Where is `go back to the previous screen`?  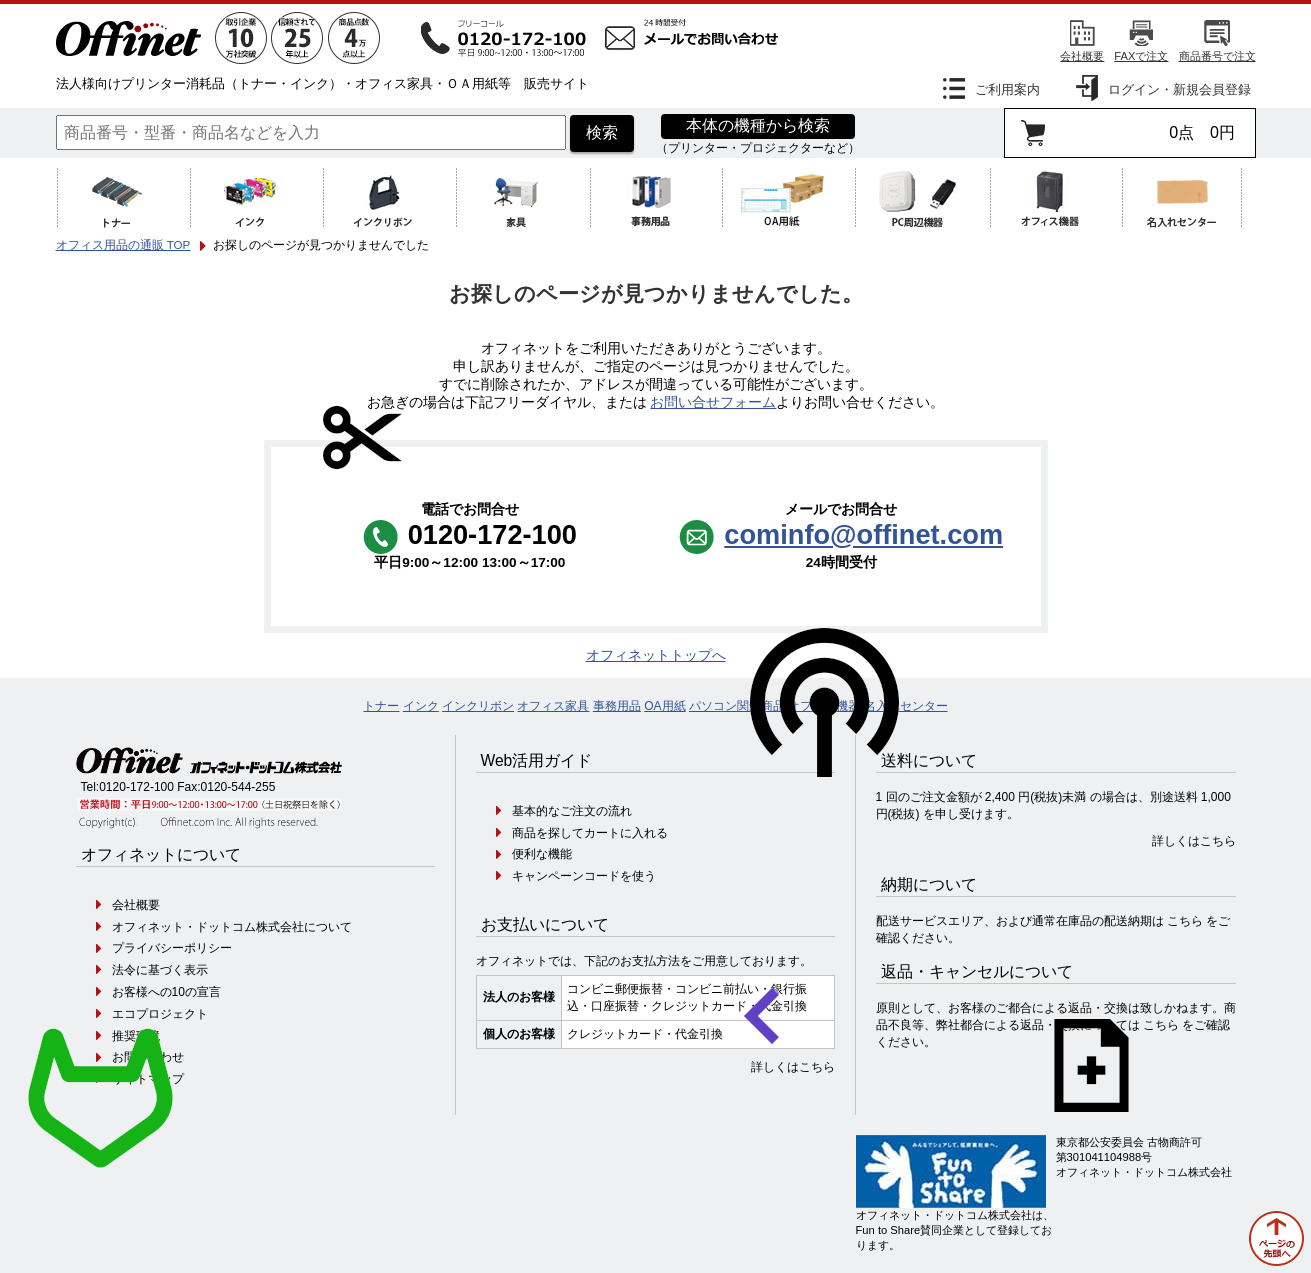
go back to the previous screen is located at coordinates (762, 1016).